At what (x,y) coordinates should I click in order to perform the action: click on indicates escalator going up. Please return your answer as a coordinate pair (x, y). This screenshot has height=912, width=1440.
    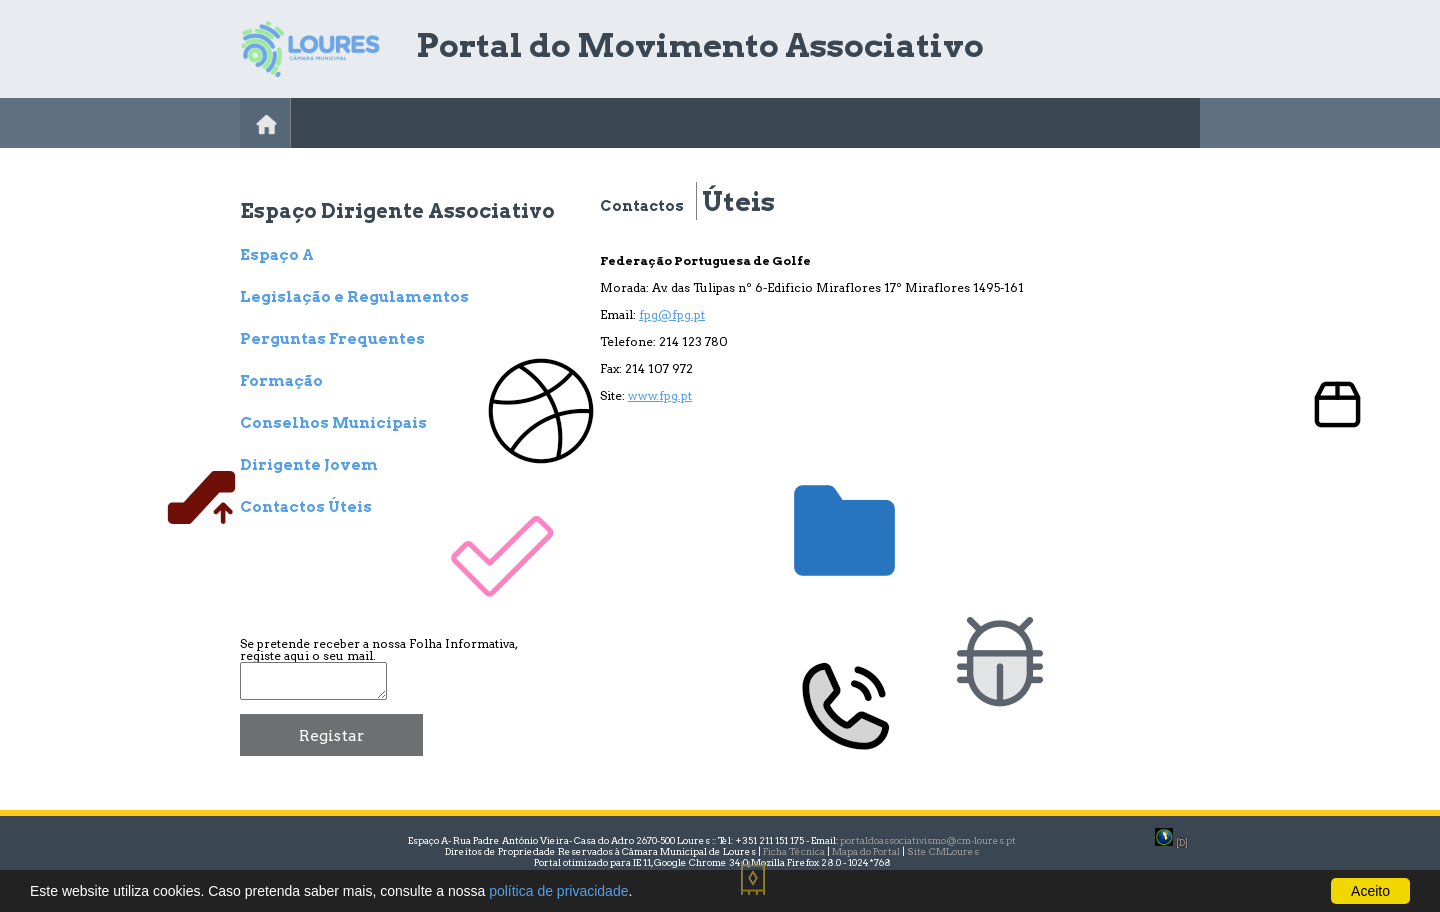
    Looking at the image, I should click on (201, 497).